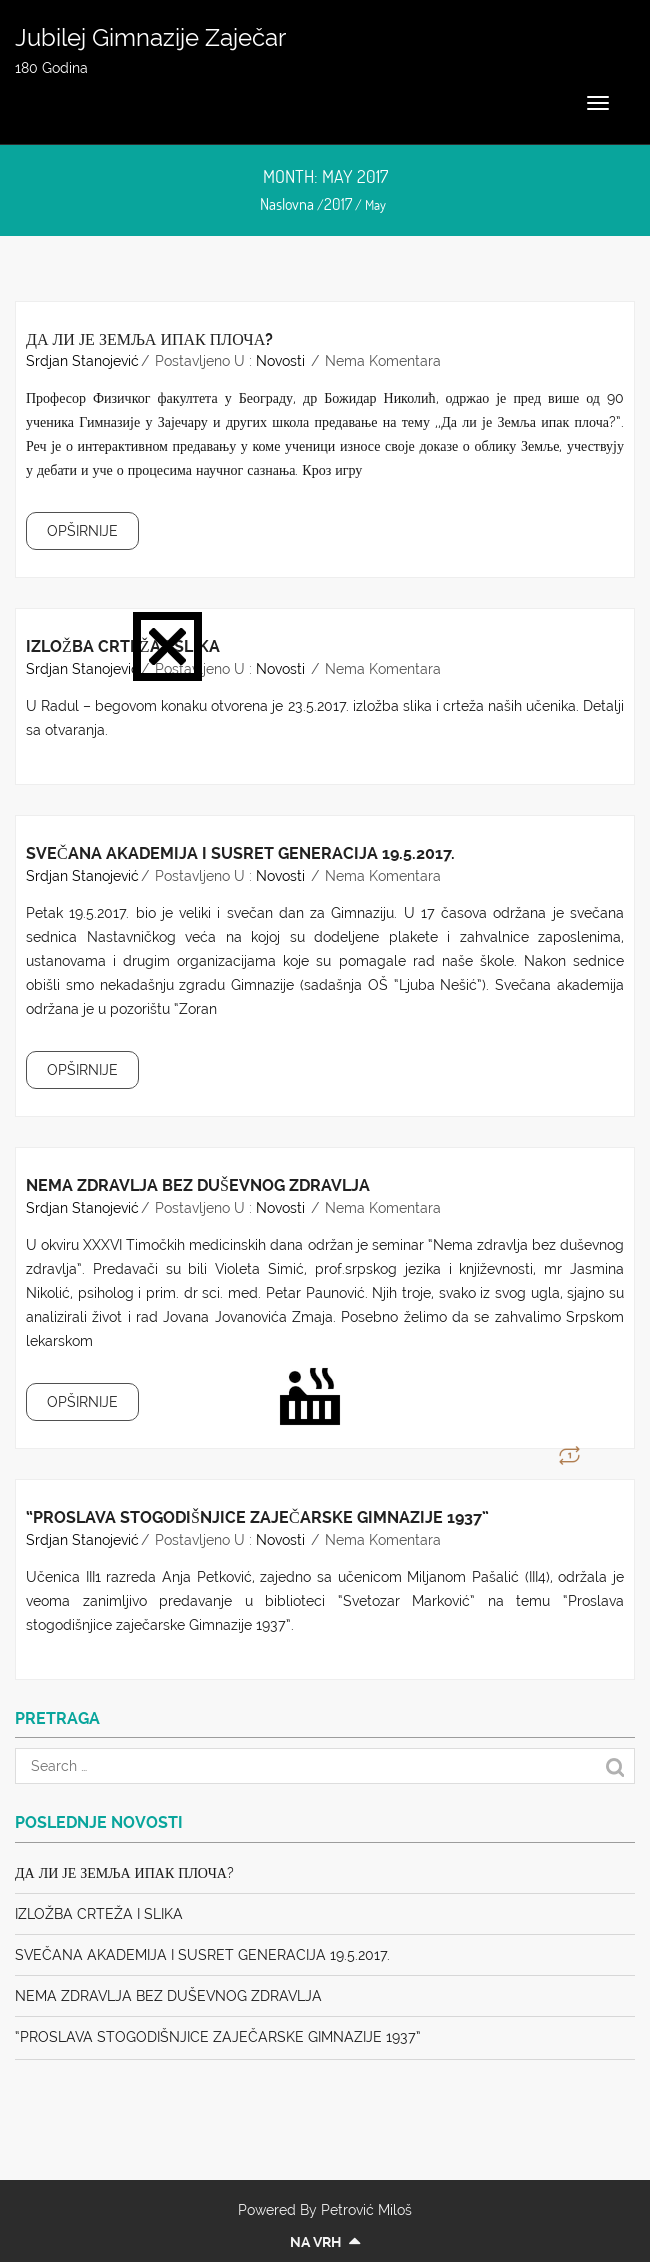  What do you see at coordinates (310, 1395) in the screenshot?
I see `indicates hot tub or spa amenity available` at bounding box center [310, 1395].